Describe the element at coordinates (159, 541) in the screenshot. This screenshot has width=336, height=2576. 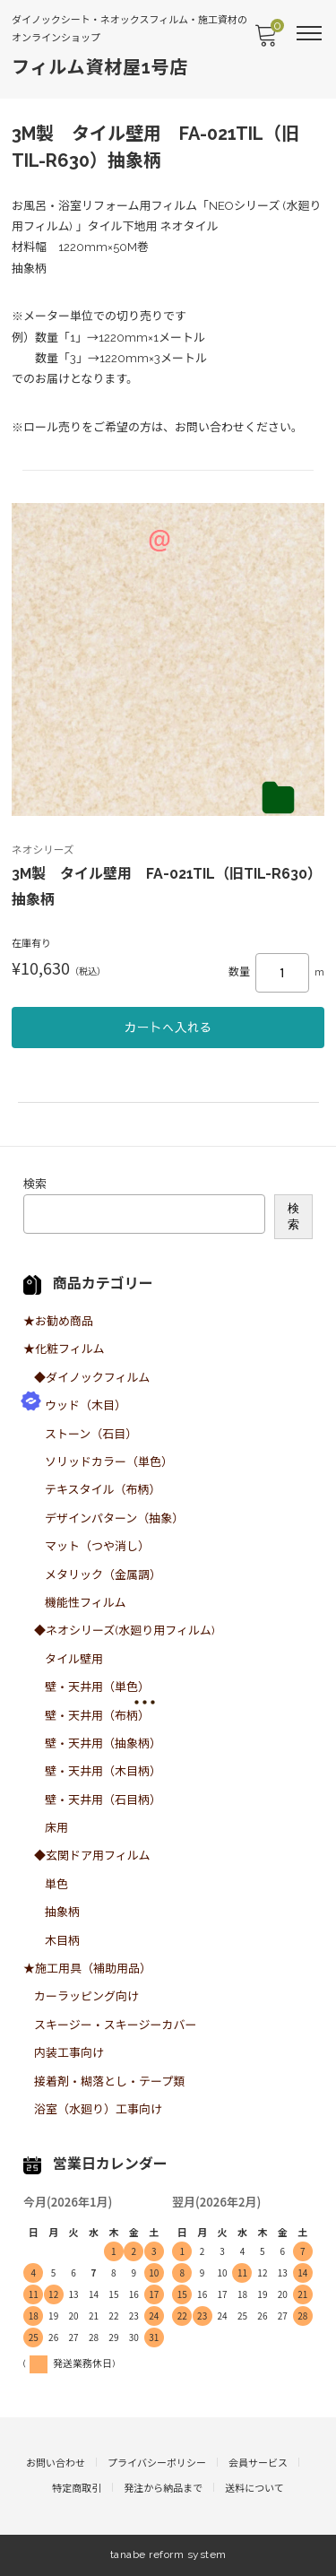
I see `mention a user in chat` at that location.